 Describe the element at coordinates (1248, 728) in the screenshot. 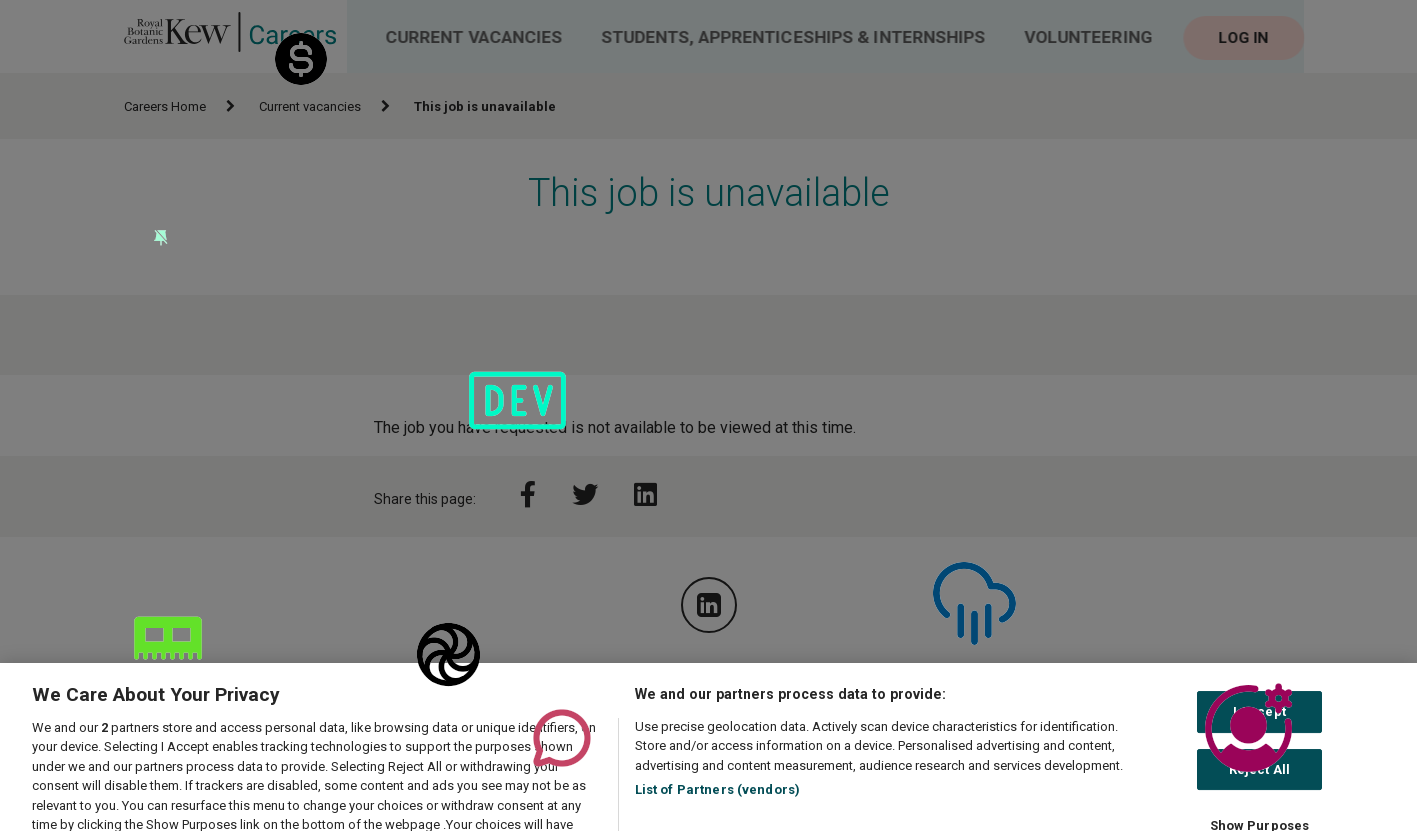

I see `access user profile settings` at that location.